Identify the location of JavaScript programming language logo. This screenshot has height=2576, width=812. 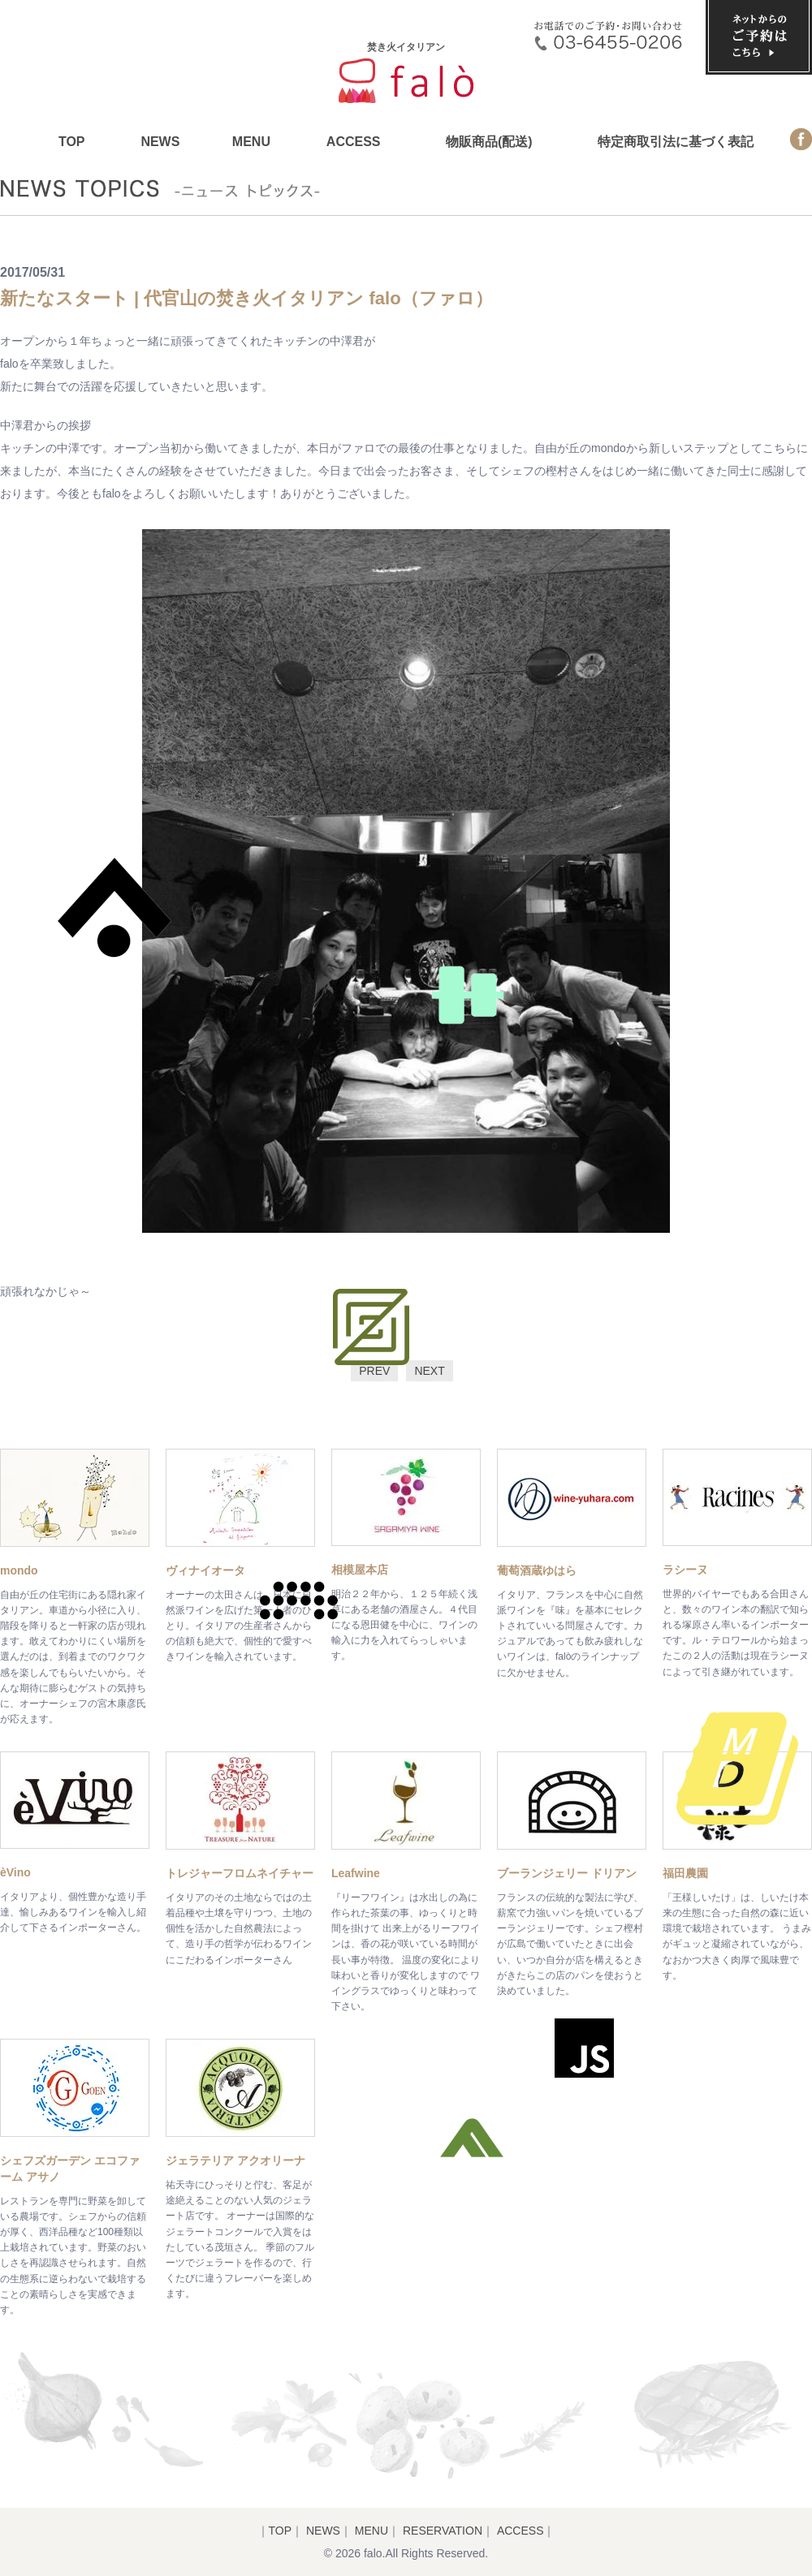
(584, 2048).